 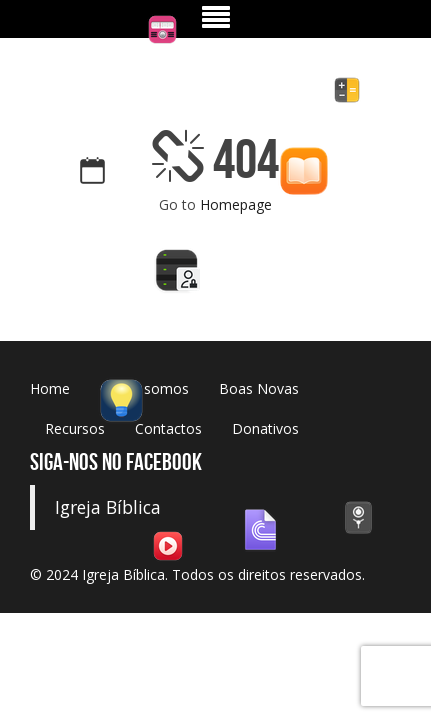 What do you see at coordinates (92, 171) in the screenshot?
I see `open calendar app` at bounding box center [92, 171].